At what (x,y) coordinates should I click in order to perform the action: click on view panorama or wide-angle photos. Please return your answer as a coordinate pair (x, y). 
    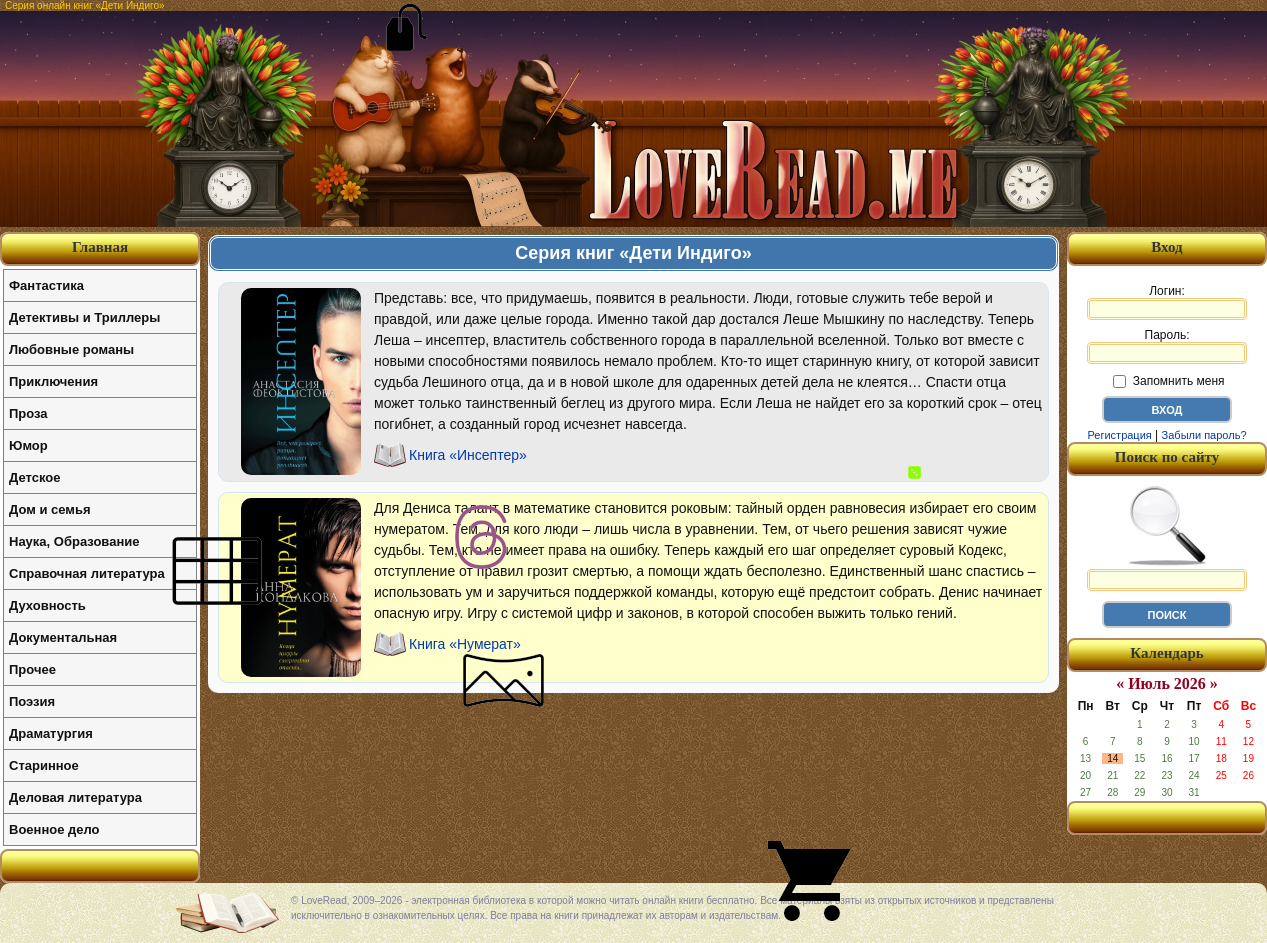
    Looking at the image, I should click on (503, 680).